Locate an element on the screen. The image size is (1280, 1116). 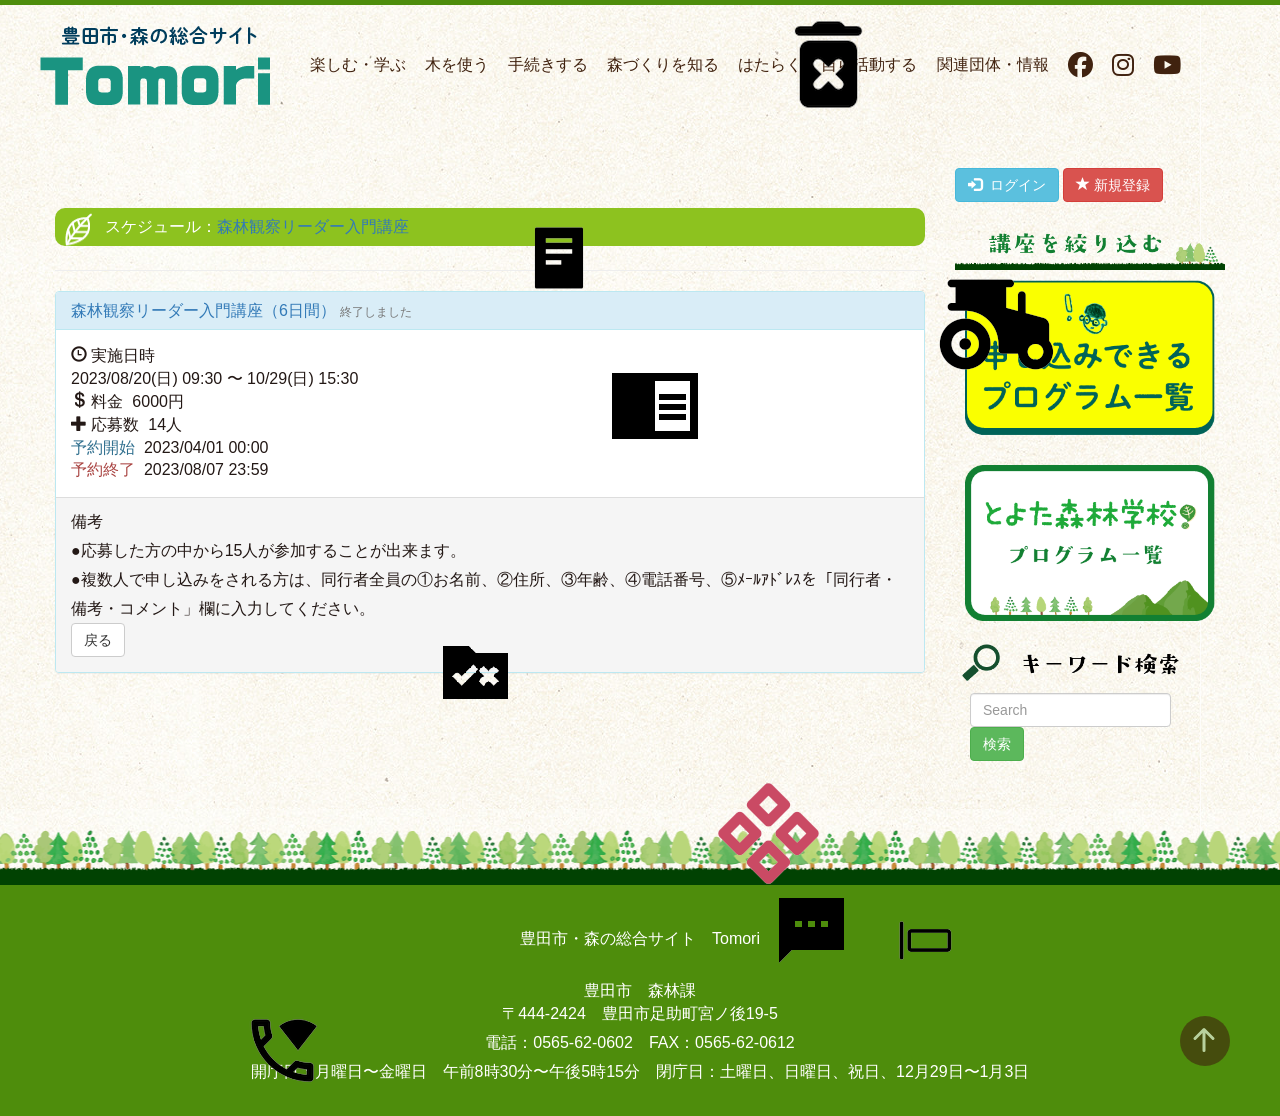
folder with validation rules applied is located at coordinates (475, 672).